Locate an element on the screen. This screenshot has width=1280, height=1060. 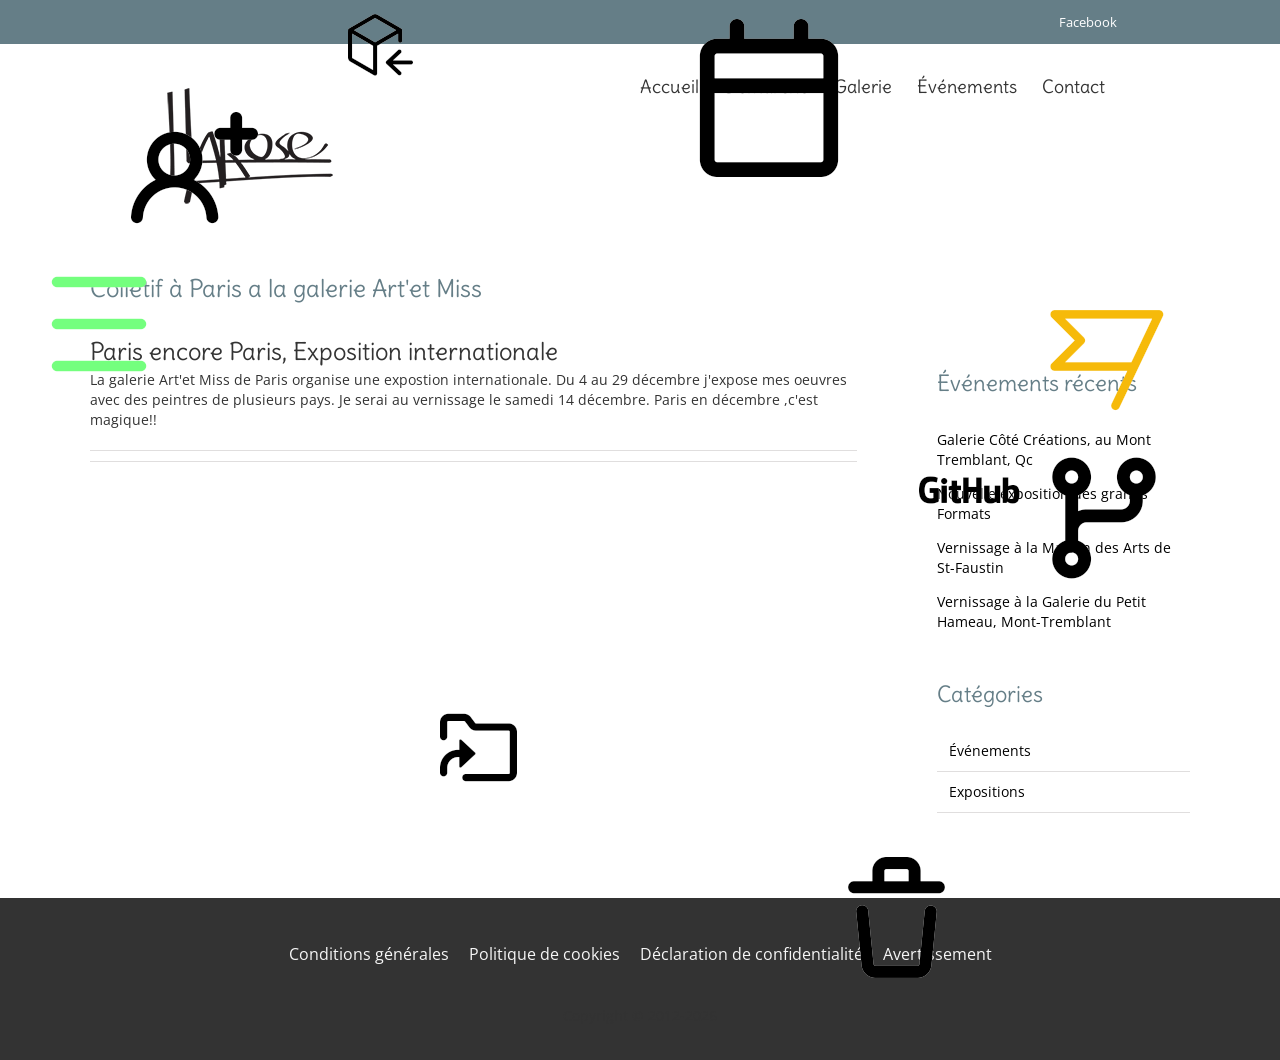
flag or bookmark an item is located at coordinates (1102, 353).